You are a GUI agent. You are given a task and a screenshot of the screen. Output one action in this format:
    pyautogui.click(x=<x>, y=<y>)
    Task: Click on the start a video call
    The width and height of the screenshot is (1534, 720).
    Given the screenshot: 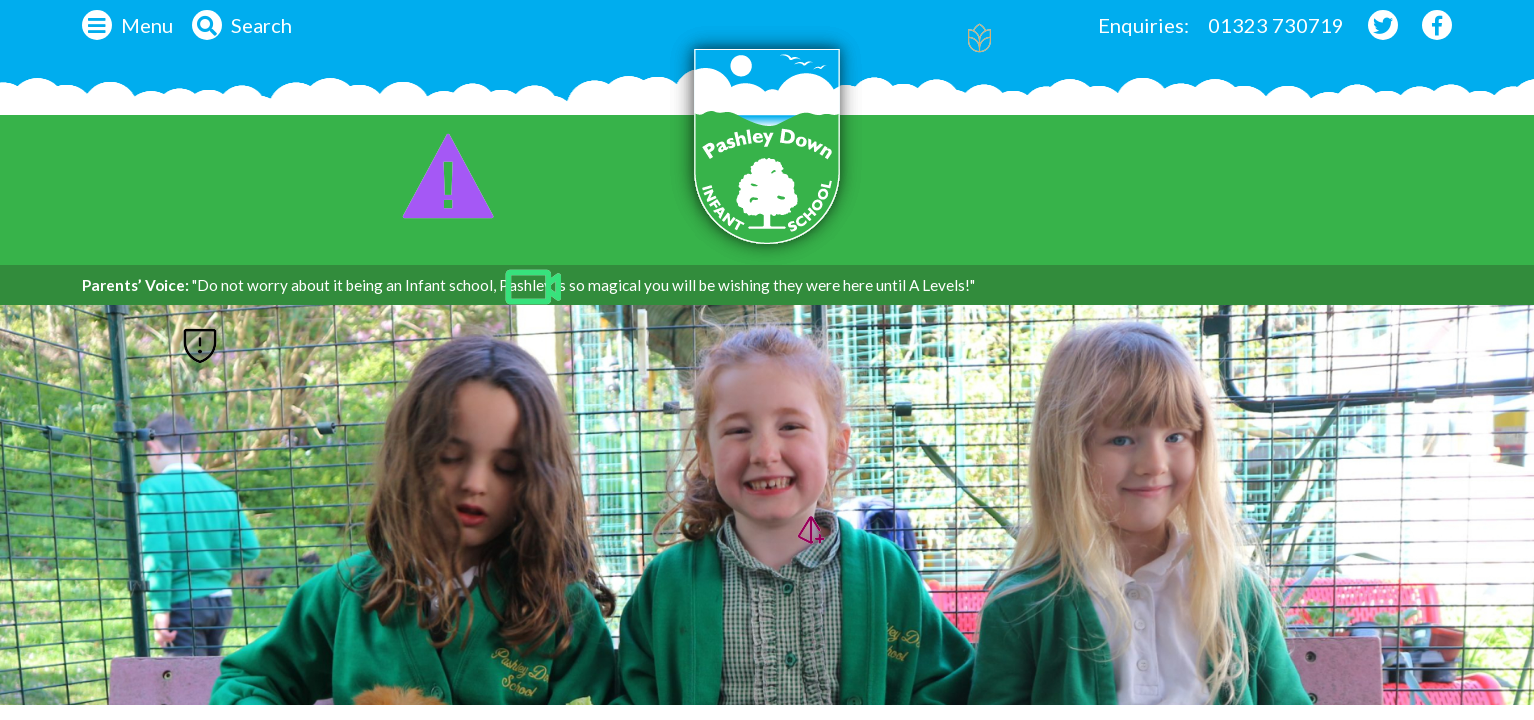 What is the action you would take?
    pyautogui.click(x=532, y=287)
    